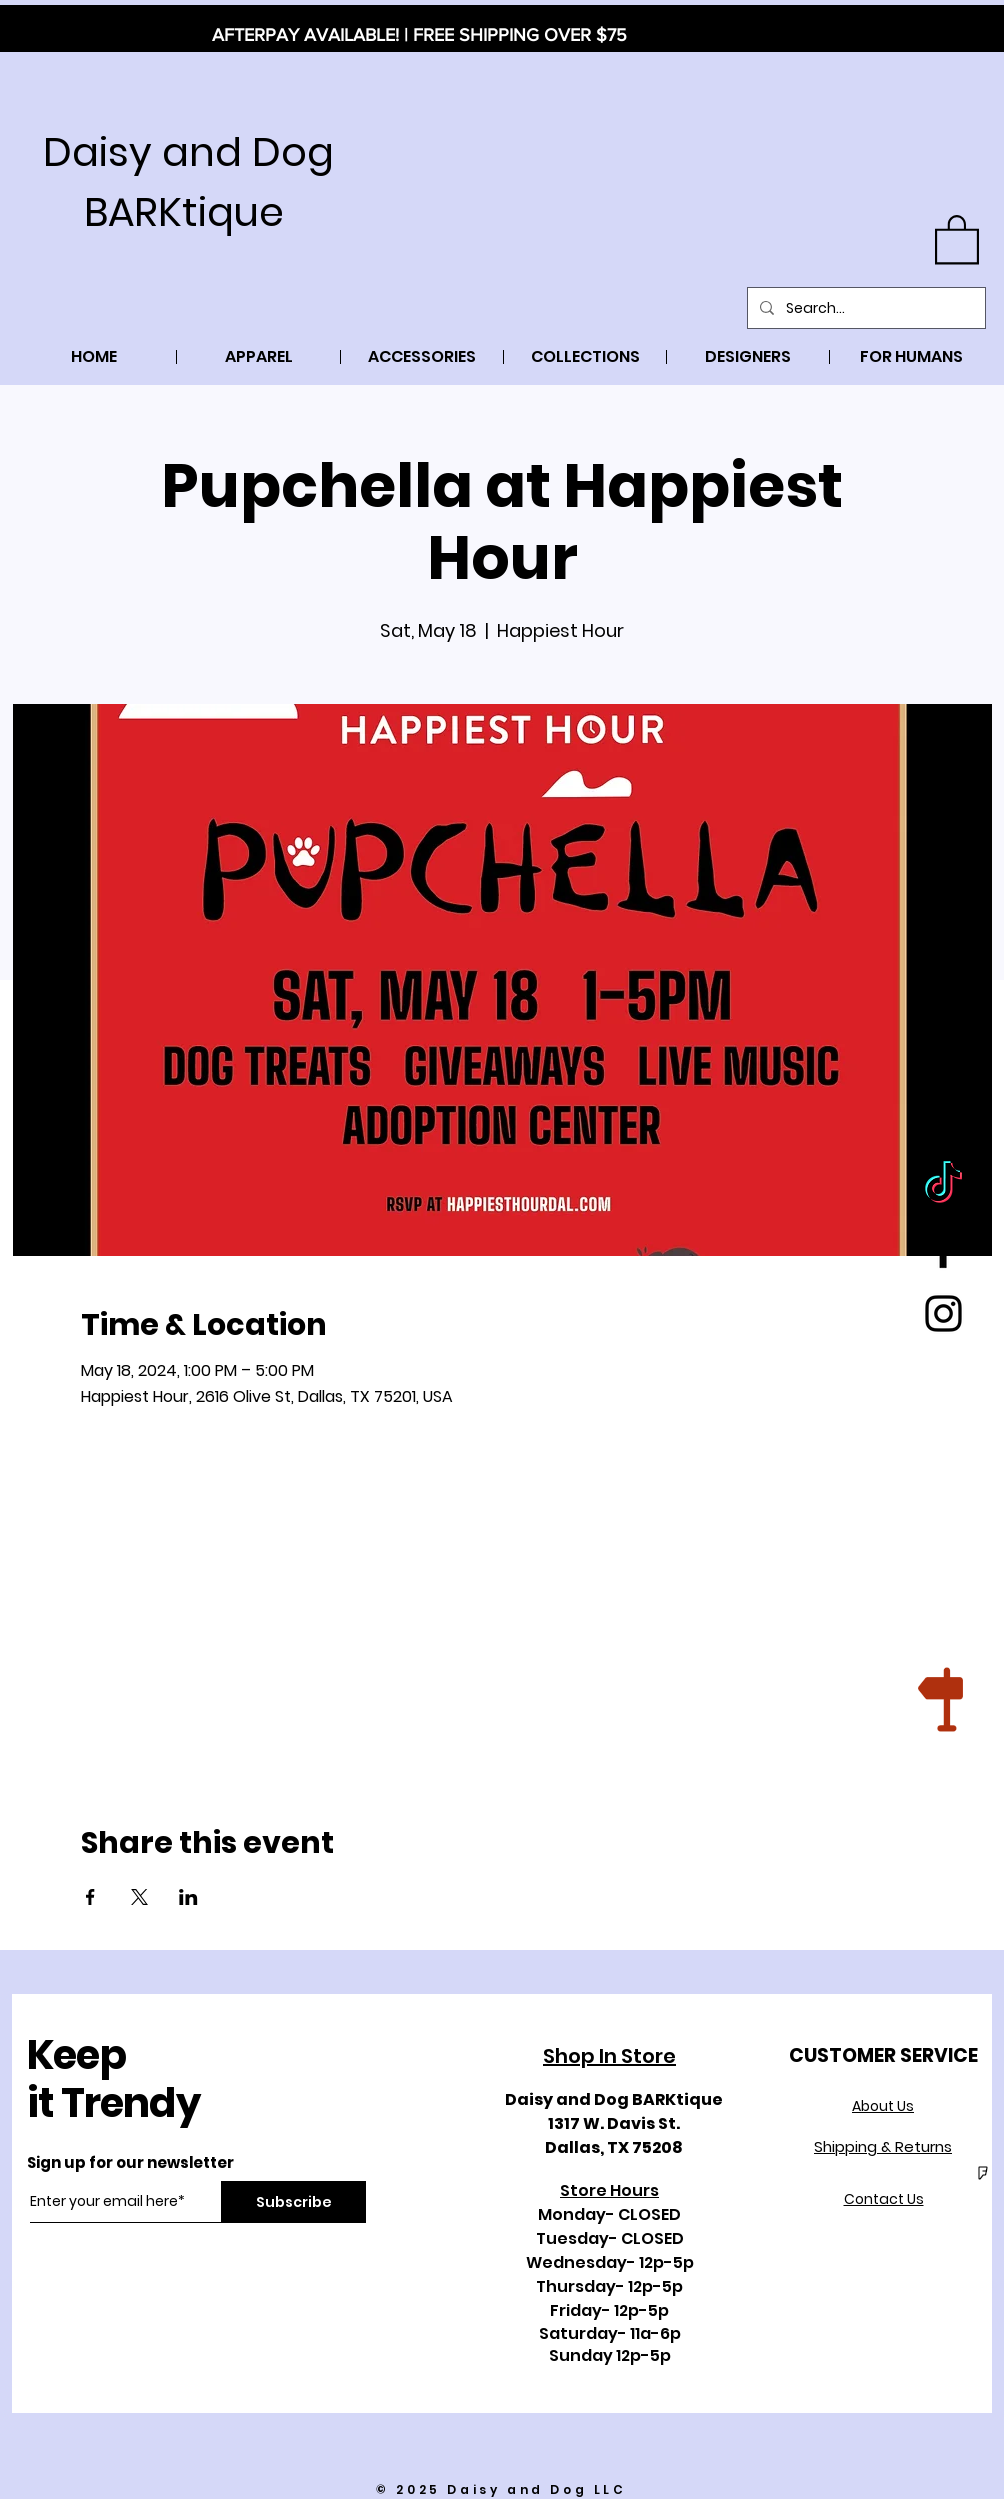 This screenshot has width=1004, height=2499. Describe the element at coordinates (940, 1699) in the screenshot. I see `navigate to previous step or section` at that location.